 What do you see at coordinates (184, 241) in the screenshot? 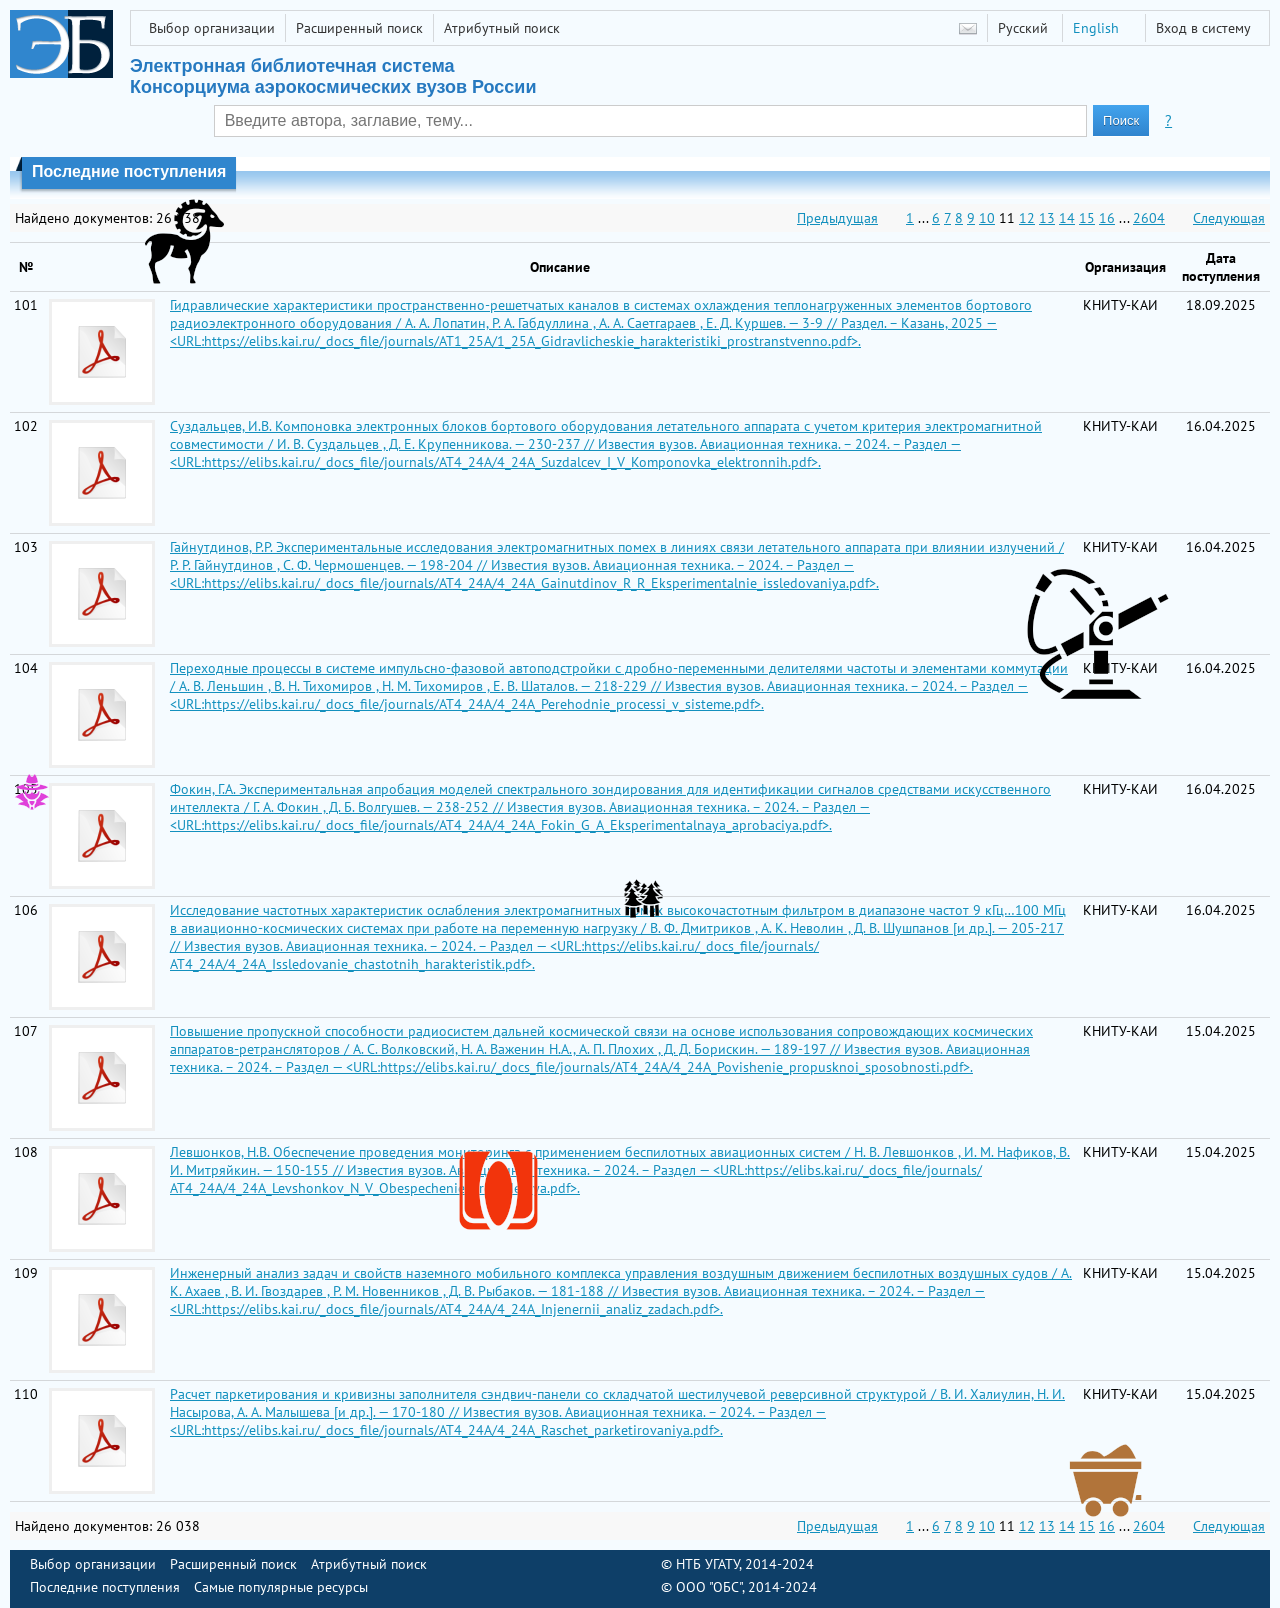
I see `represents the Aries zodiac sign` at bounding box center [184, 241].